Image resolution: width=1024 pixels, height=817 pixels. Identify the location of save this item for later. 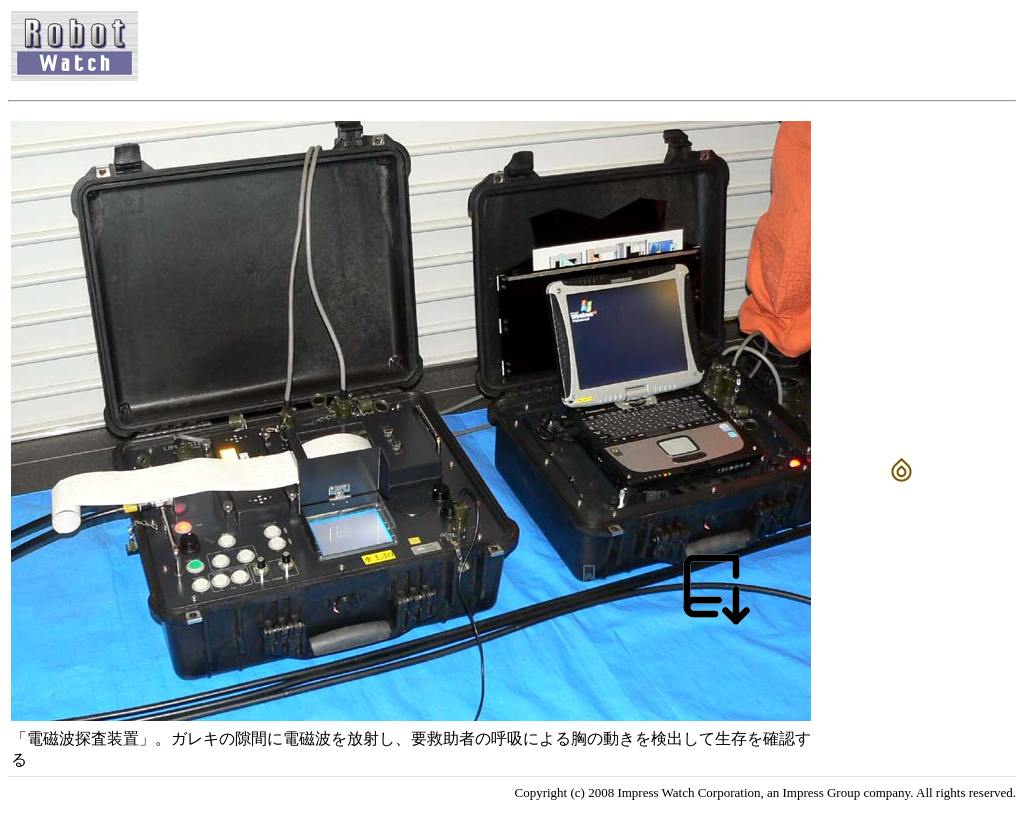
(589, 573).